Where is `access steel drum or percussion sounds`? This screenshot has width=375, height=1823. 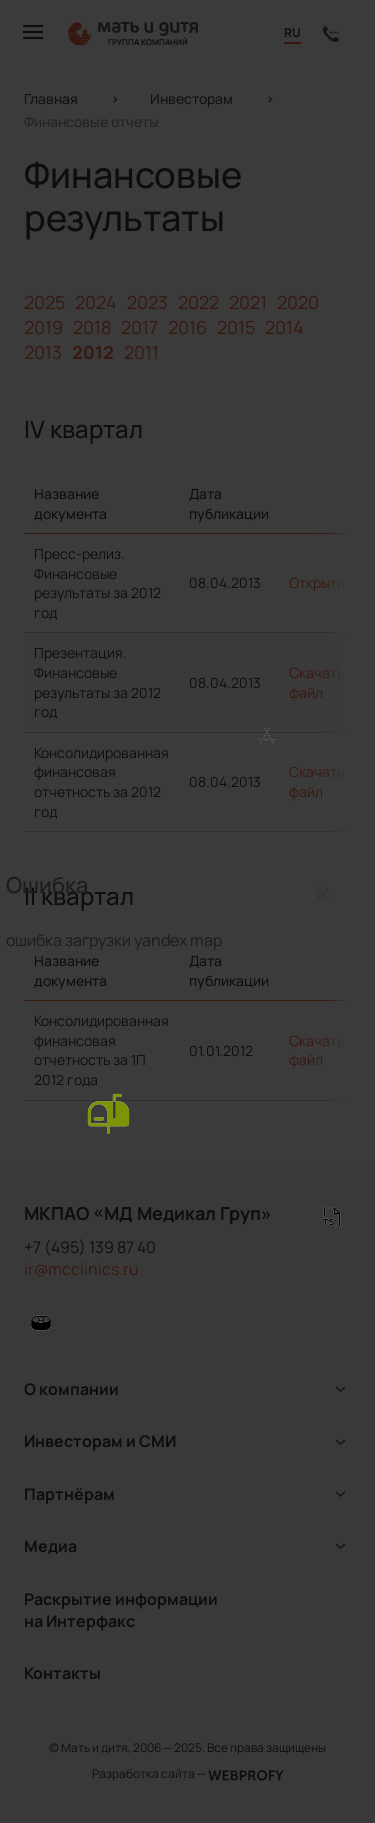 access steel drum or percussion sounds is located at coordinates (41, 1323).